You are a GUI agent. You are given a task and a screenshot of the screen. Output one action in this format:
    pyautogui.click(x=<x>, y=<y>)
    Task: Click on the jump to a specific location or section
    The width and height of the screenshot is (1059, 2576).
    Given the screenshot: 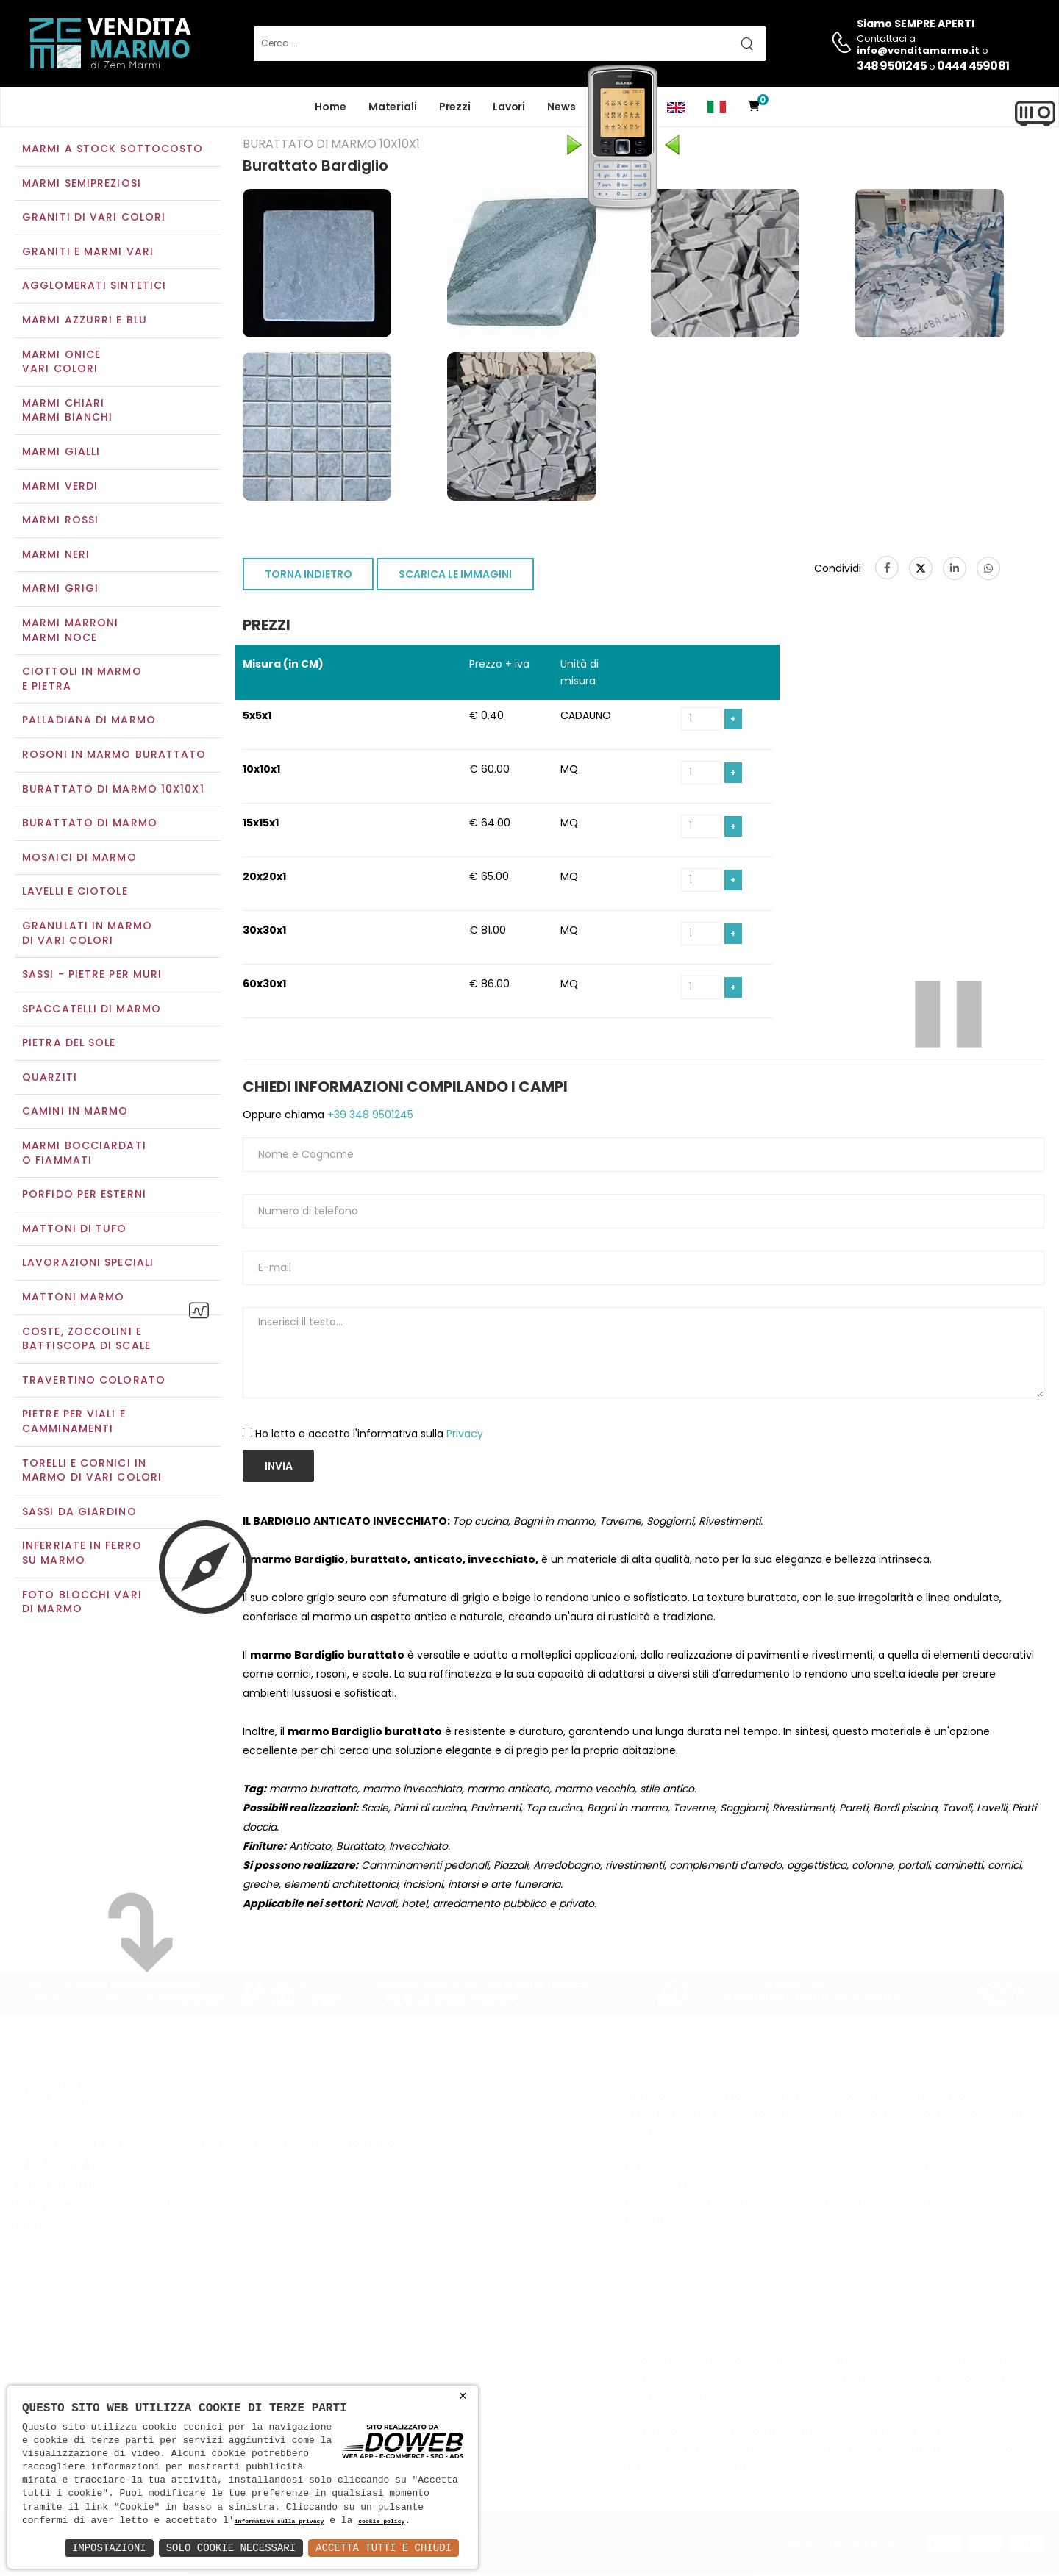 What is the action you would take?
    pyautogui.click(x=140, y=1931)
    